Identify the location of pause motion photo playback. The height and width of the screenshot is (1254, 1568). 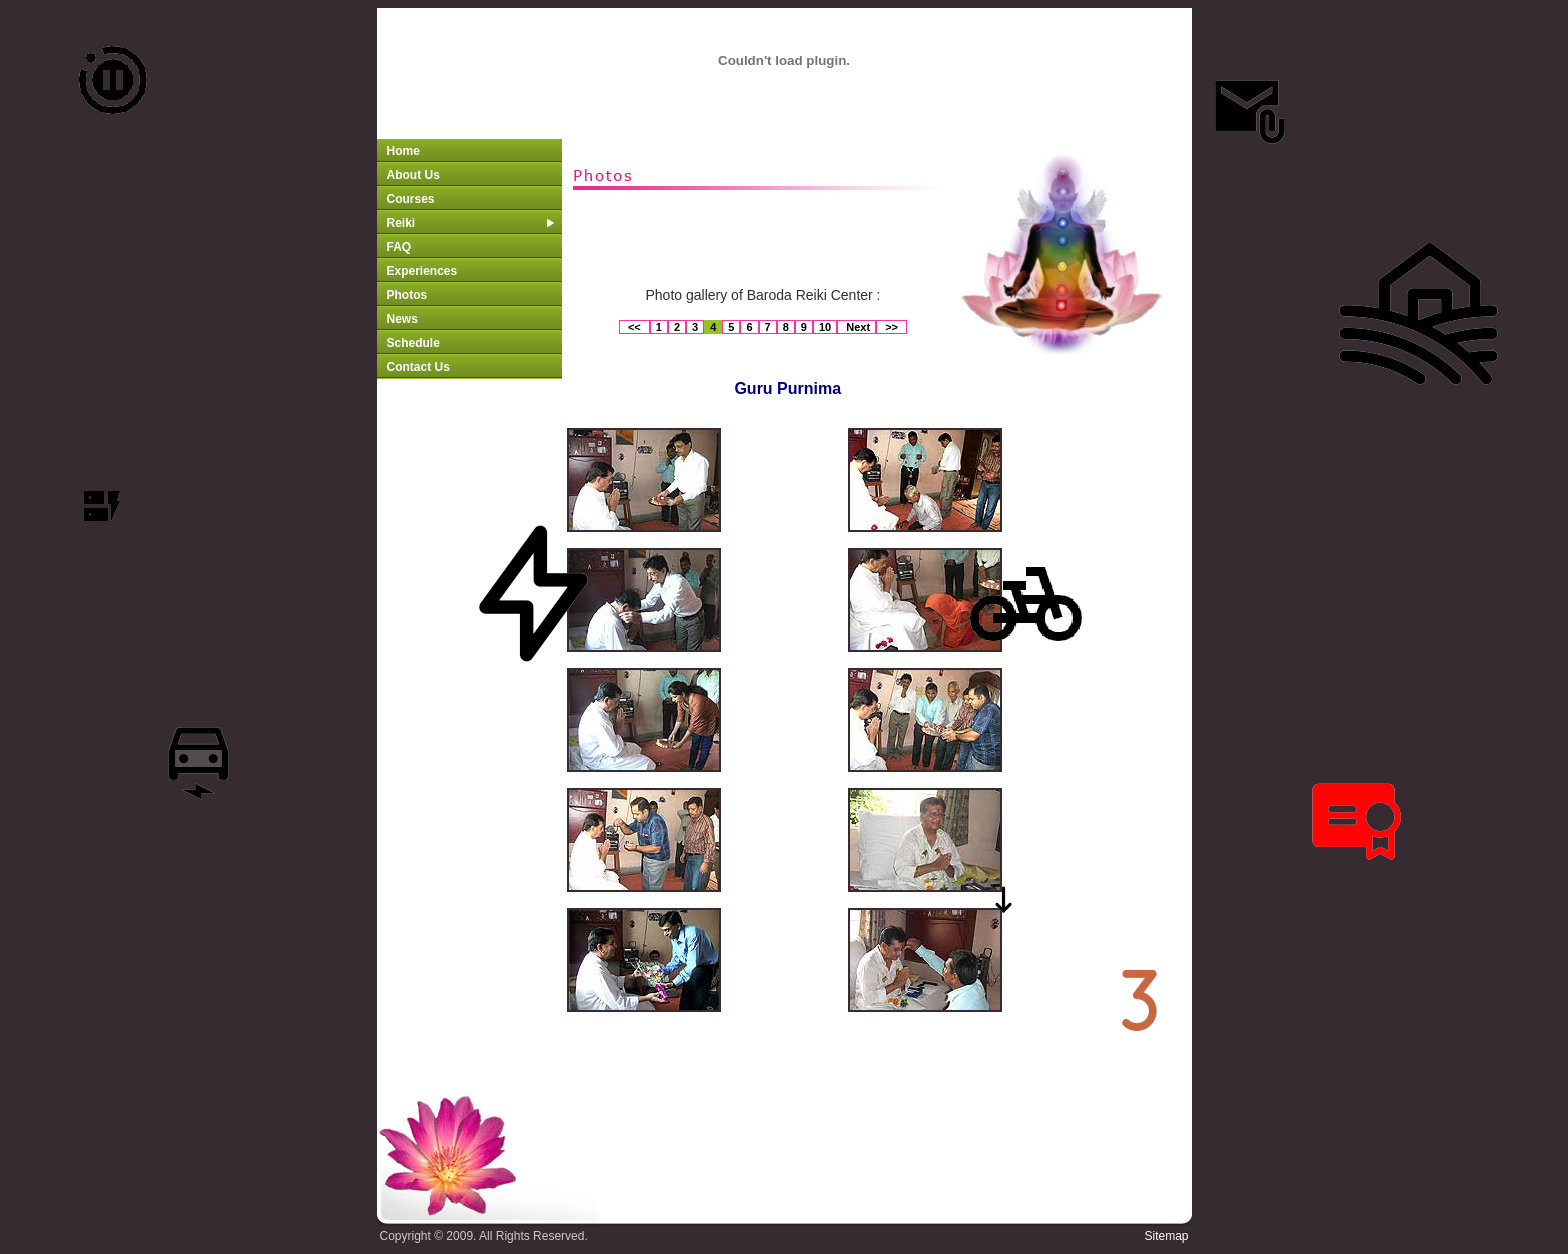
(113, 80).